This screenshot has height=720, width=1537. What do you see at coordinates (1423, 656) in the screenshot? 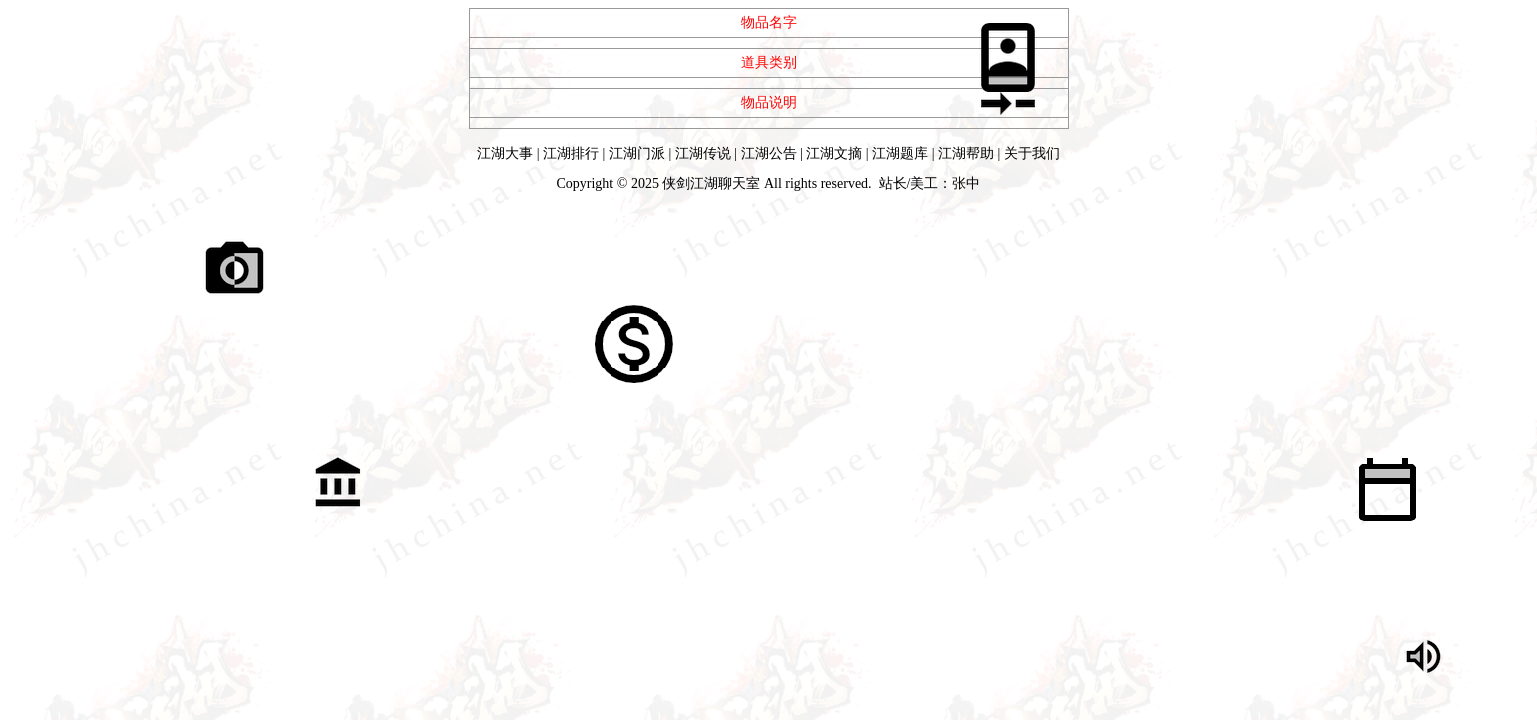
I see `increase or adjust audio volume` at bounding box center [1423, 656].